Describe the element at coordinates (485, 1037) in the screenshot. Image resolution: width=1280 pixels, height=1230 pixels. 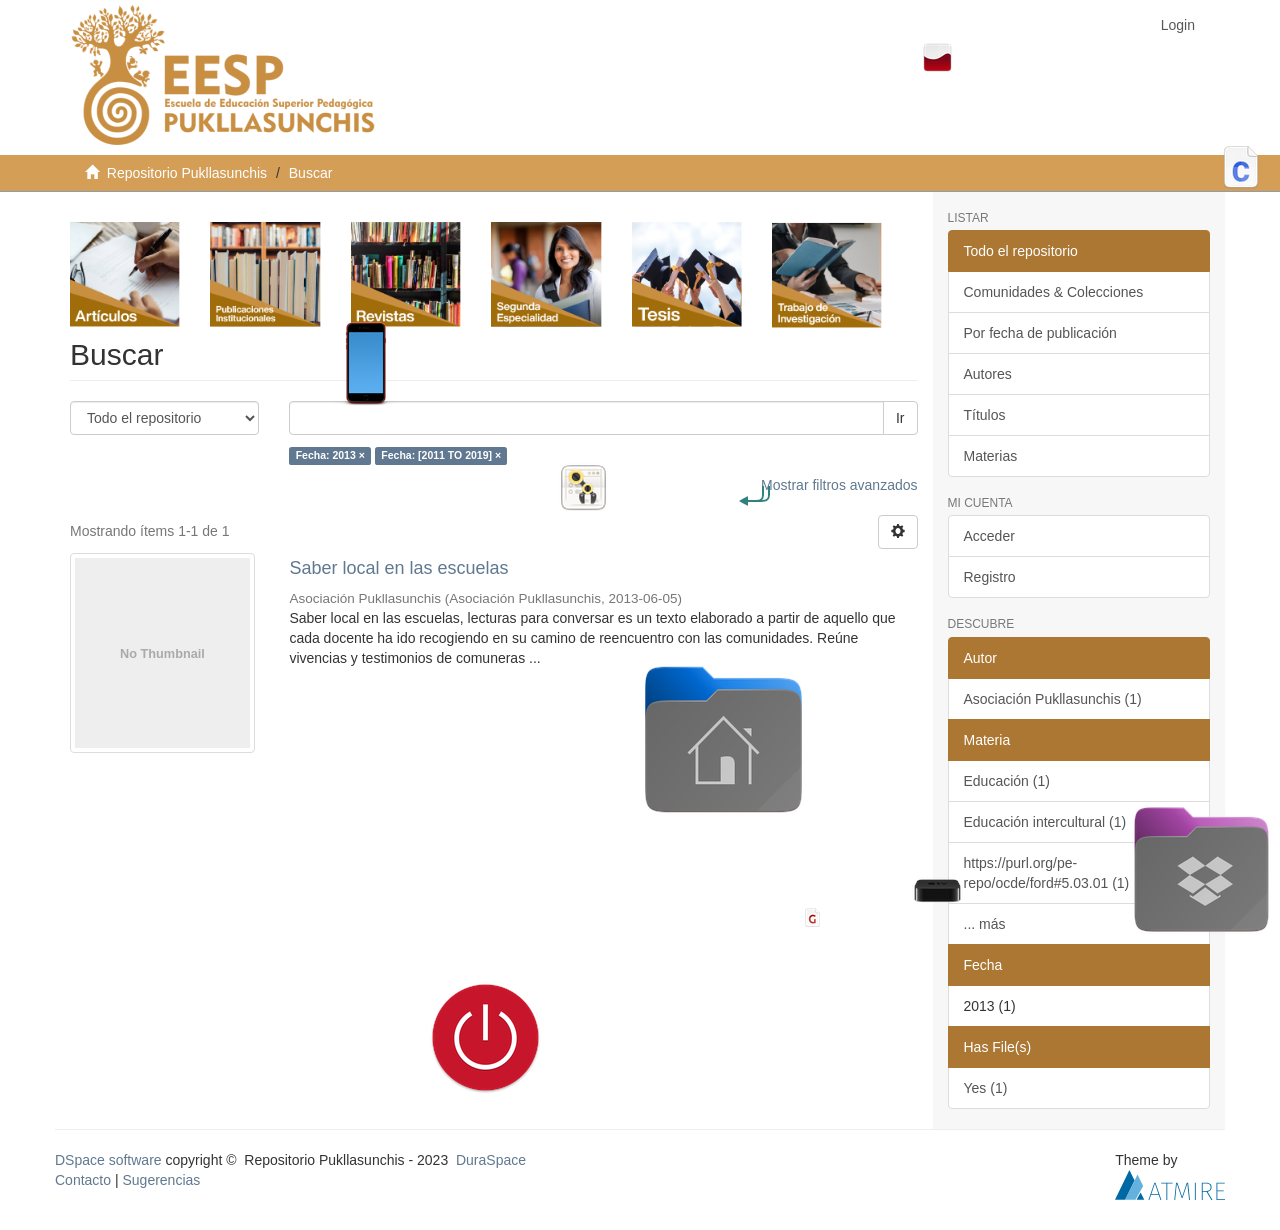
I see `shut down the system` at that location.